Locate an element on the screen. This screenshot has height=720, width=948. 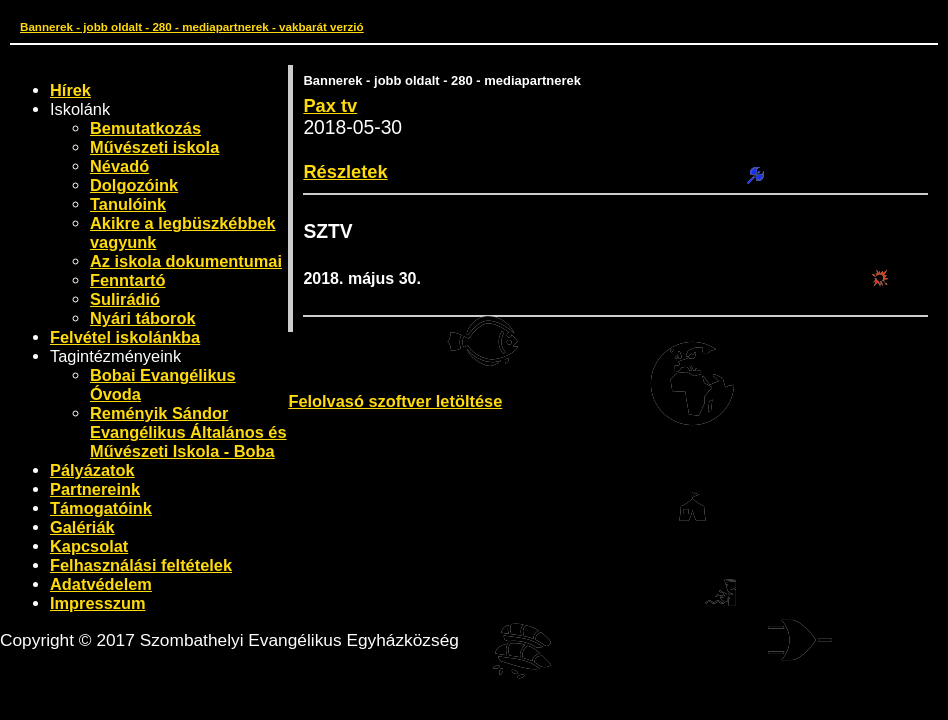
select flatfish in a fishing or aquarium game is located at coordinates (483, 341).